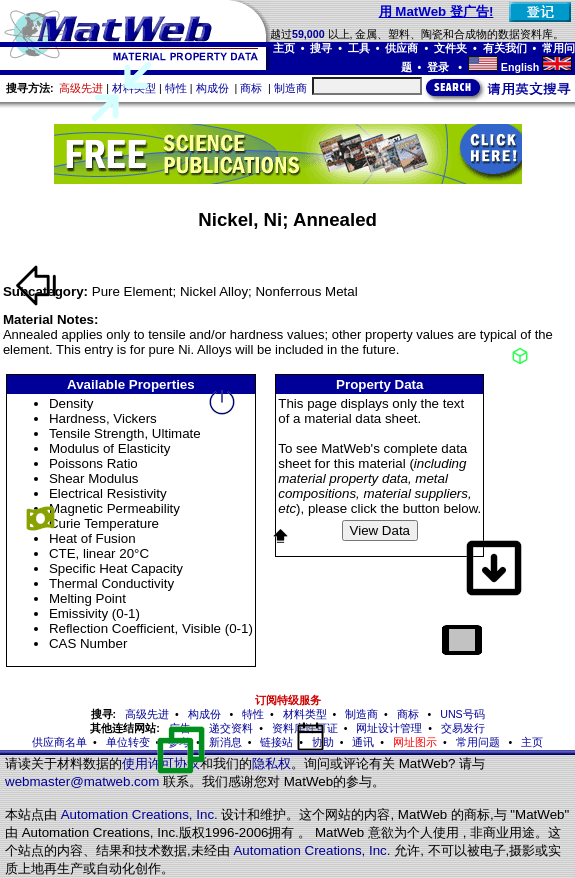 The image size is (575, 878). Describe the element at coordinates (222, 402) in the screenshot. I see `turn off or shut down the device` at that location.